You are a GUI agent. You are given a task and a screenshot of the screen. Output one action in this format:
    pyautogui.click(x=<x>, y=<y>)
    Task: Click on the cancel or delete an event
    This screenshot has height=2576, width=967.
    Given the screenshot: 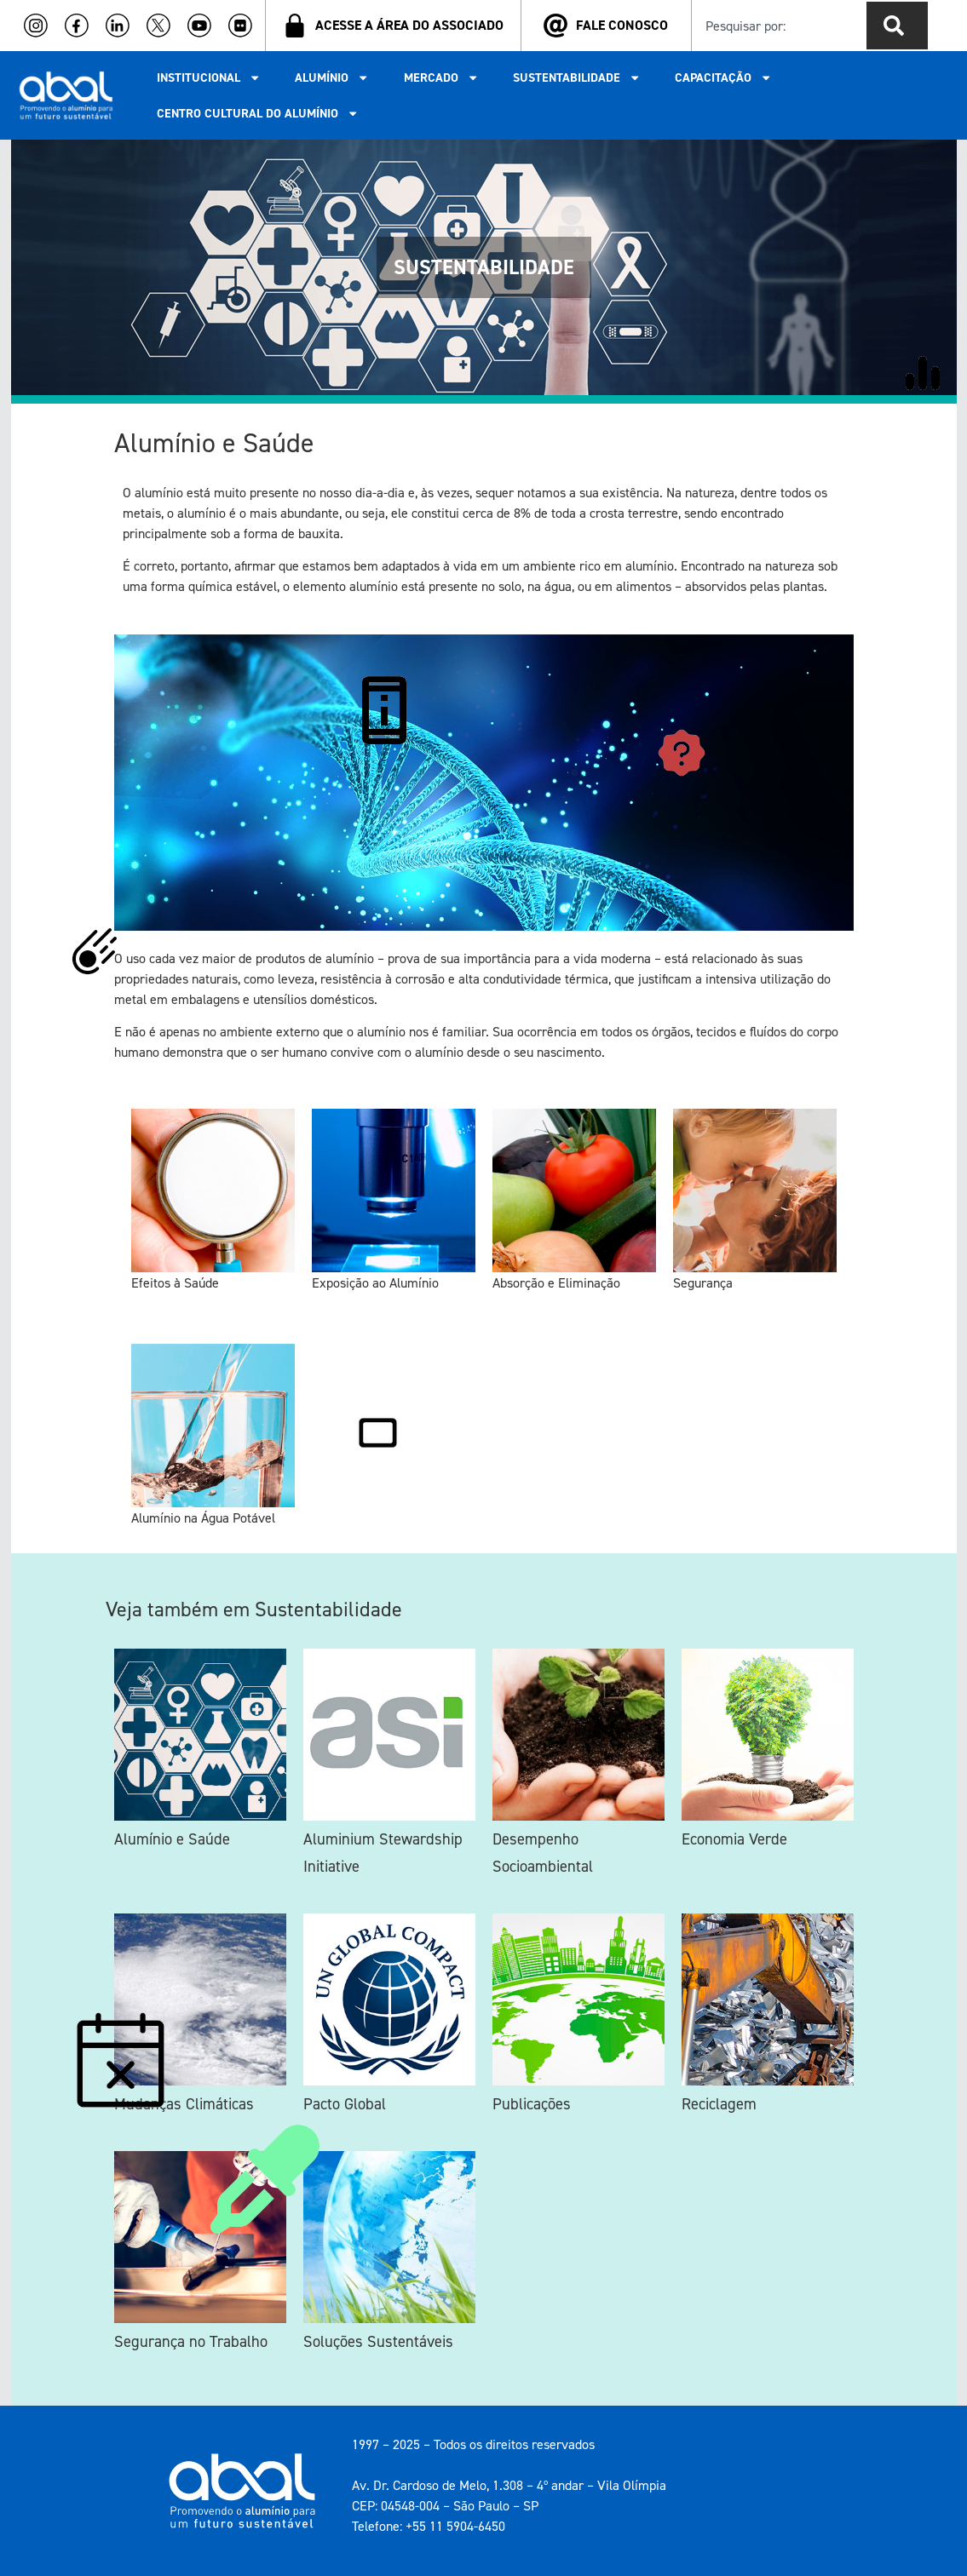 What is the action you would take?
    pyautogui.click(x=120, y=2063)
    